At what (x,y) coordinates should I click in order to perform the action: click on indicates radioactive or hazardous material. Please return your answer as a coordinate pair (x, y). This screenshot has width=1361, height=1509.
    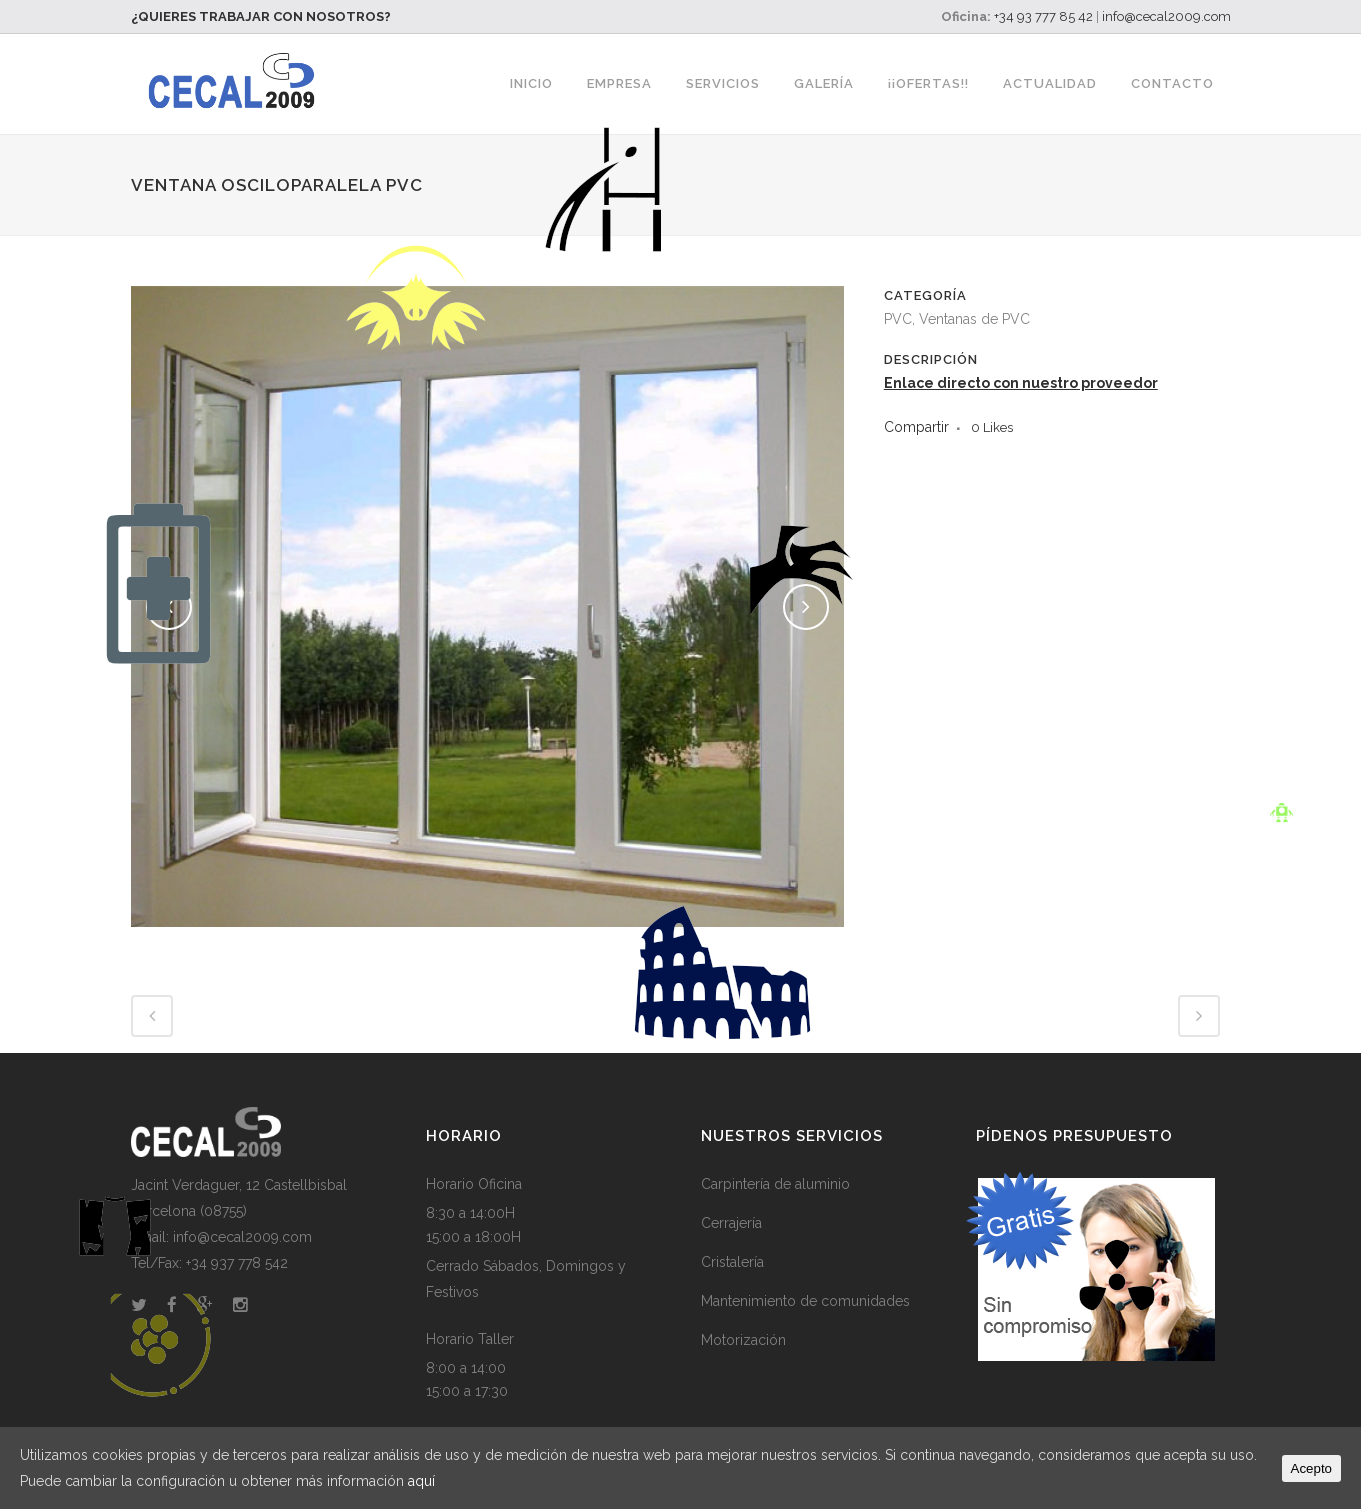
    Looking at the image, I should click on (1117, 1275).